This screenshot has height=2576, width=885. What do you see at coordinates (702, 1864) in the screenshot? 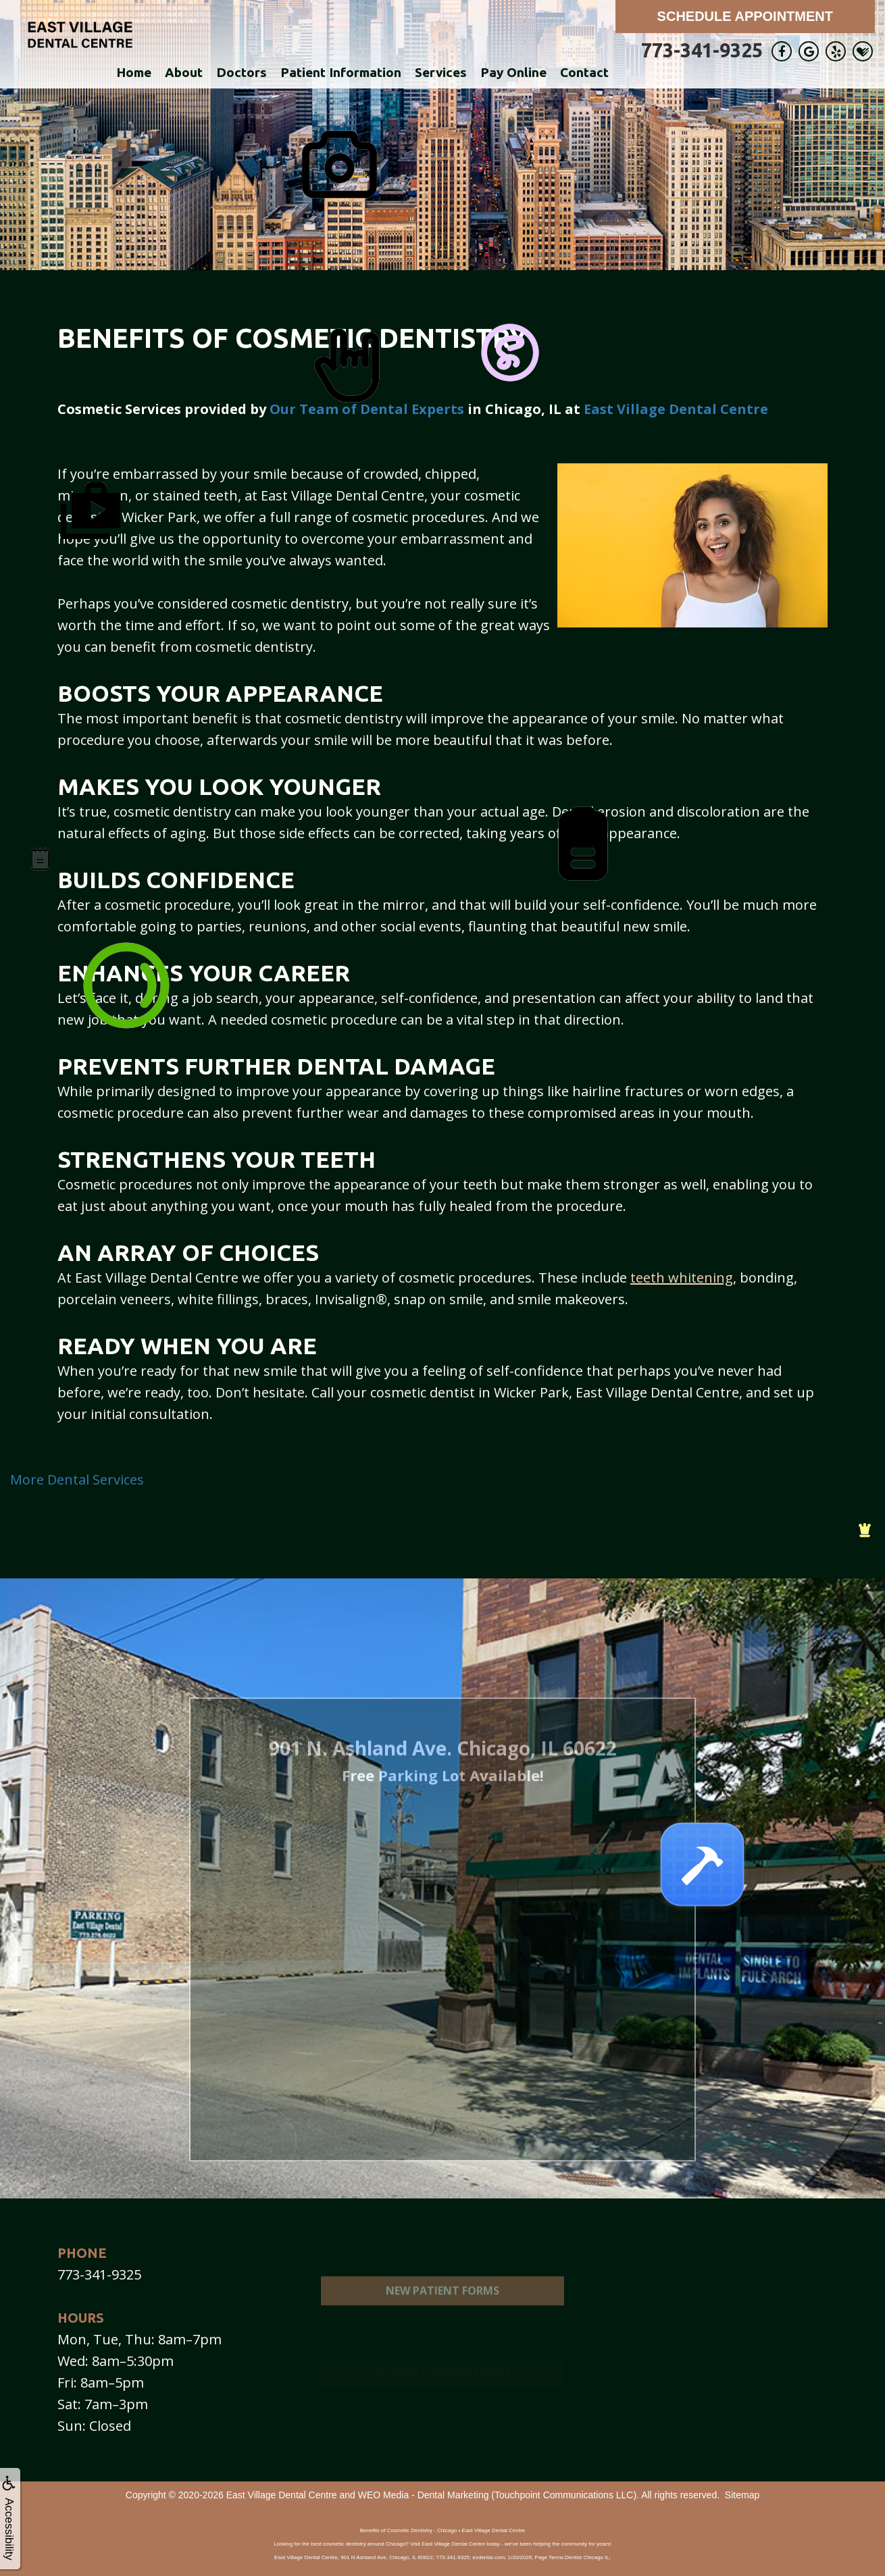
I see `open developer tools or IDE` at bounding box center [702, 1864].